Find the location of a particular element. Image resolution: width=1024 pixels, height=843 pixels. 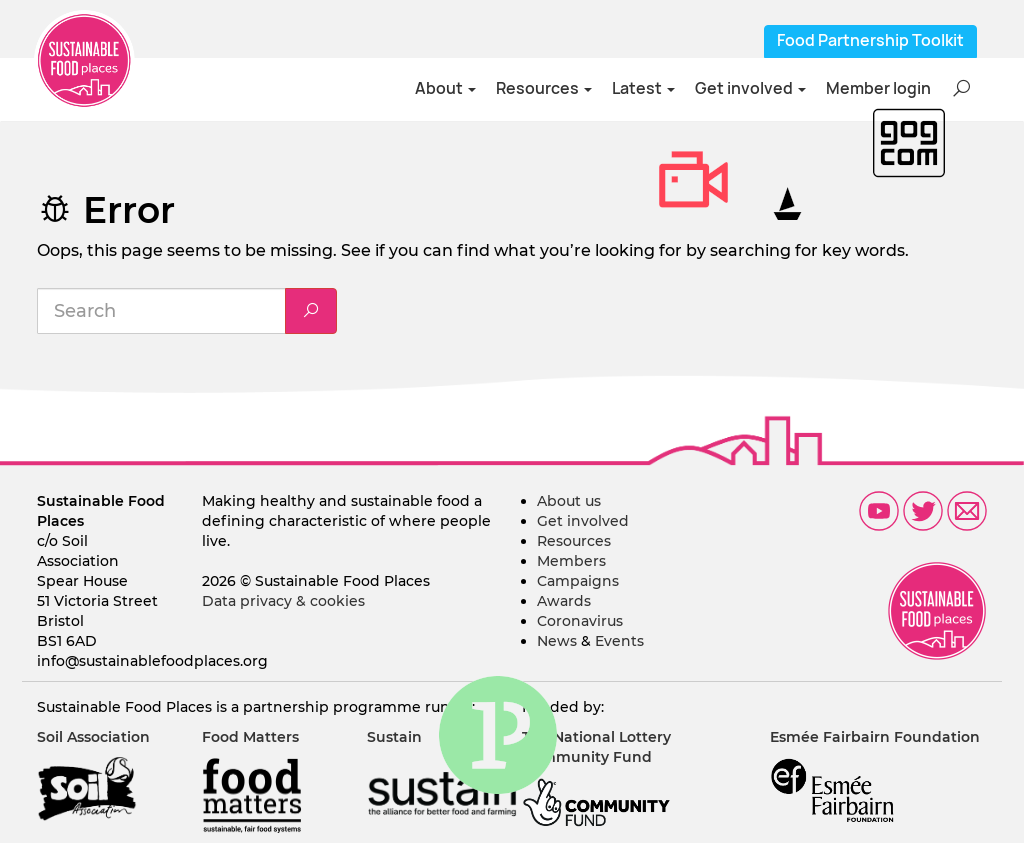

visit the GOG.com game store is located at coordinates (909, 143).